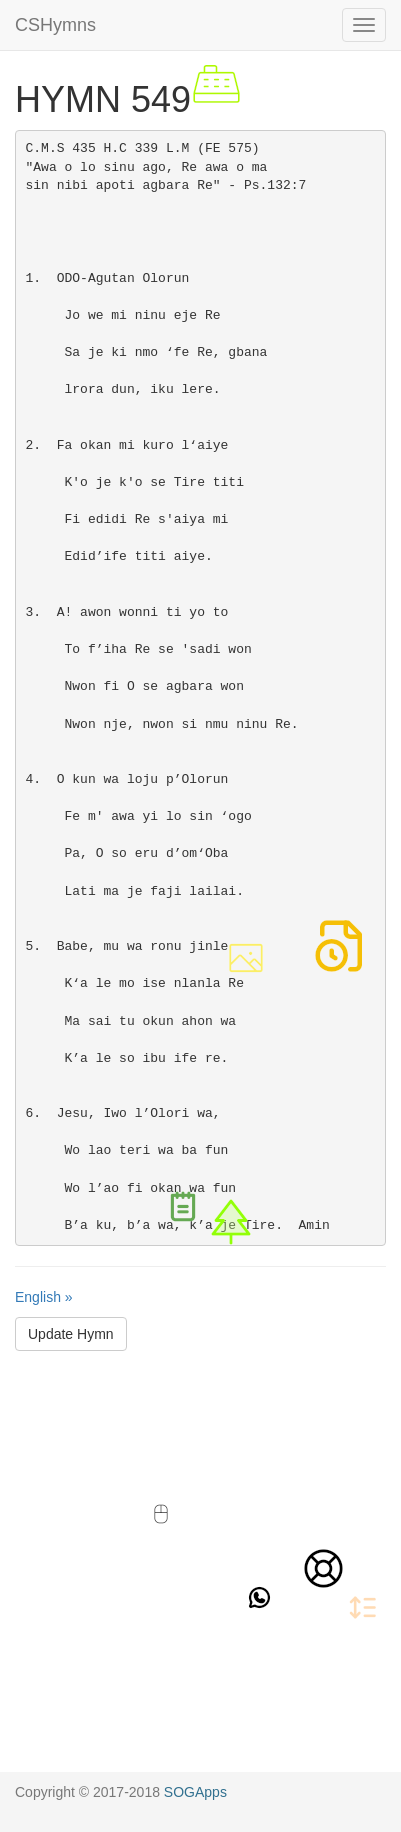  I want to click on adjust line spacing in text, so click(363, 1607).